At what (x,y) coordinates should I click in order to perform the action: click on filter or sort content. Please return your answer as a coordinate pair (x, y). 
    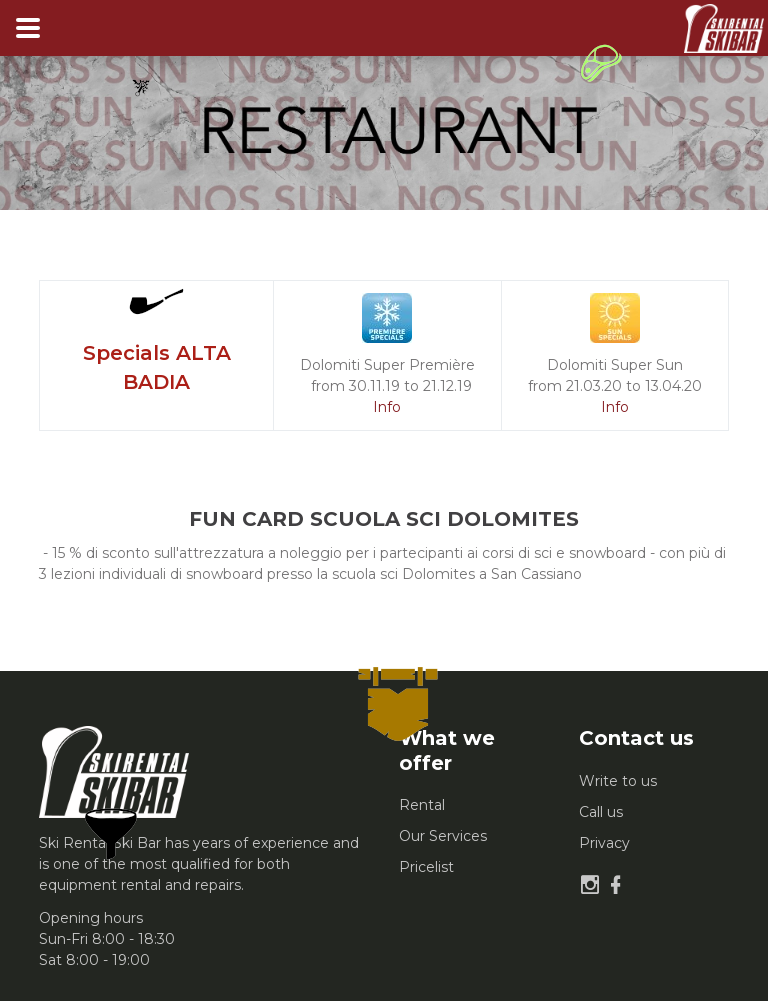
    Looking at the image, I should click on (111, 834).